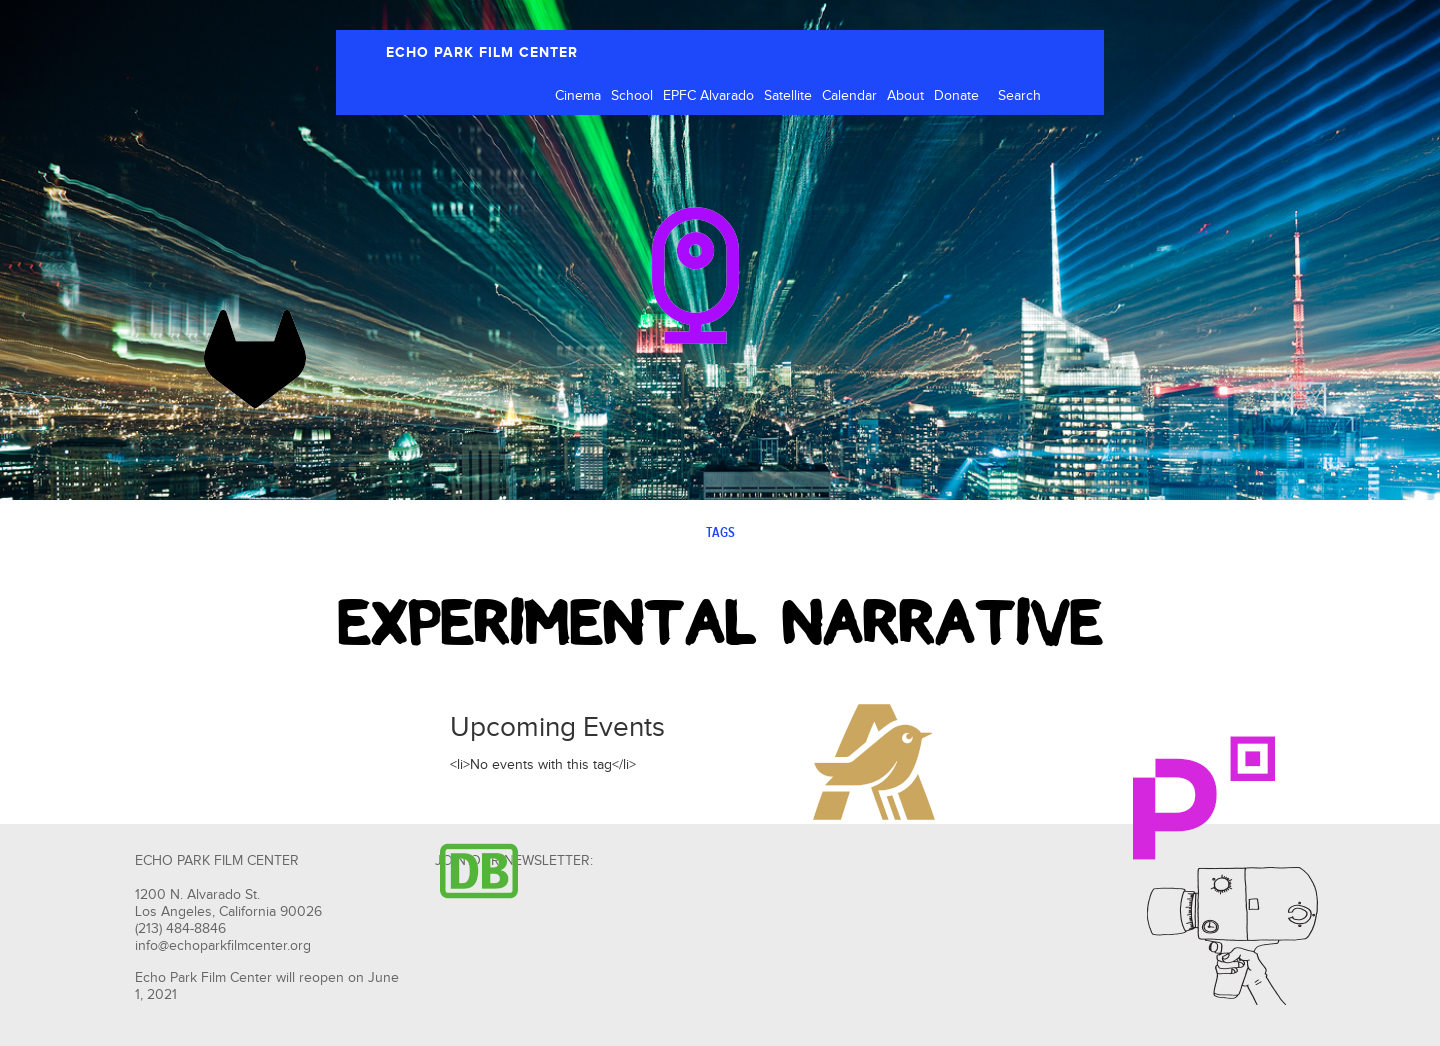  What do you see at coordinates (479, 871) in the screenshot?
I see `deutsche bahn logo - german railway company` at bounding box center [479, 871].